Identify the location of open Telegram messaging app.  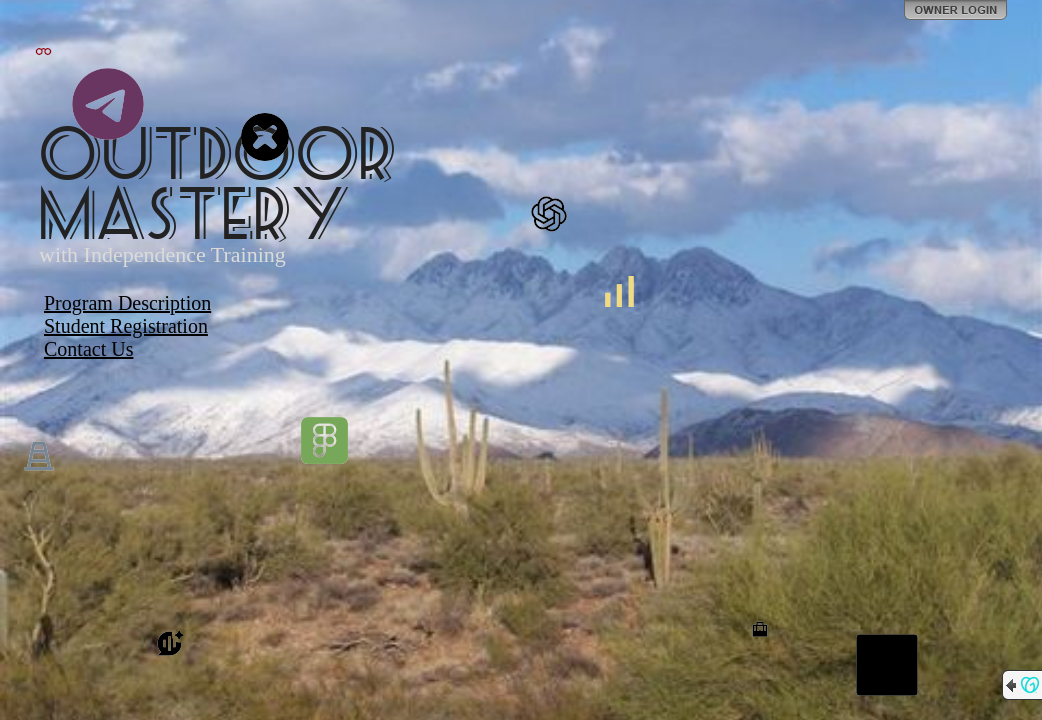
(108, 104).